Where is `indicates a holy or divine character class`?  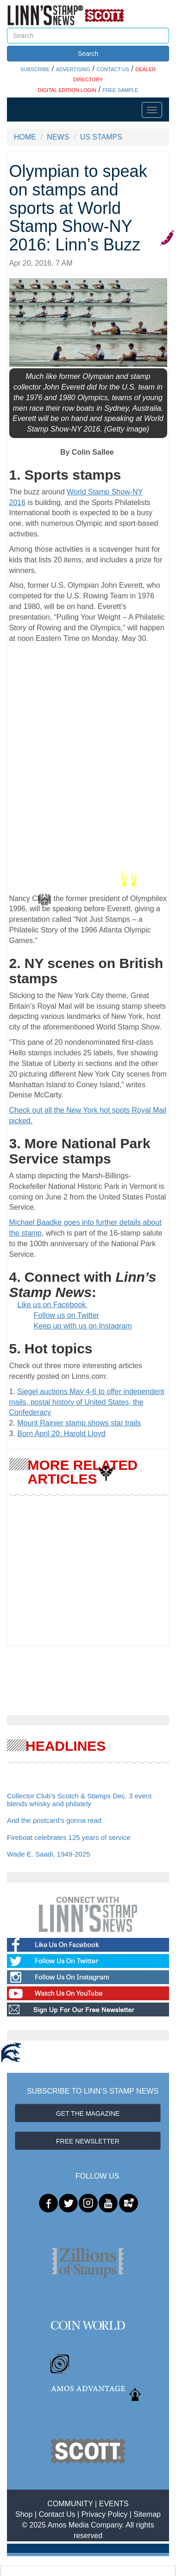 indicates a holy or divine character class is located at coordinates (135, 2394).